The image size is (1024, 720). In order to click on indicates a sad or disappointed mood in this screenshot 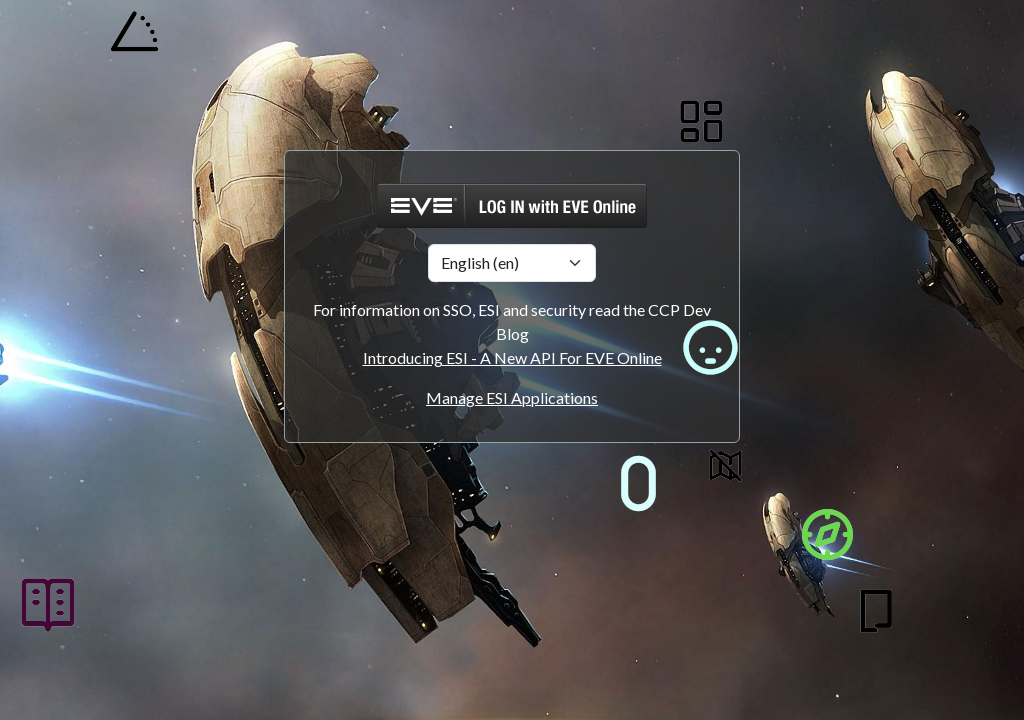, I will do `click(710, 347)`.